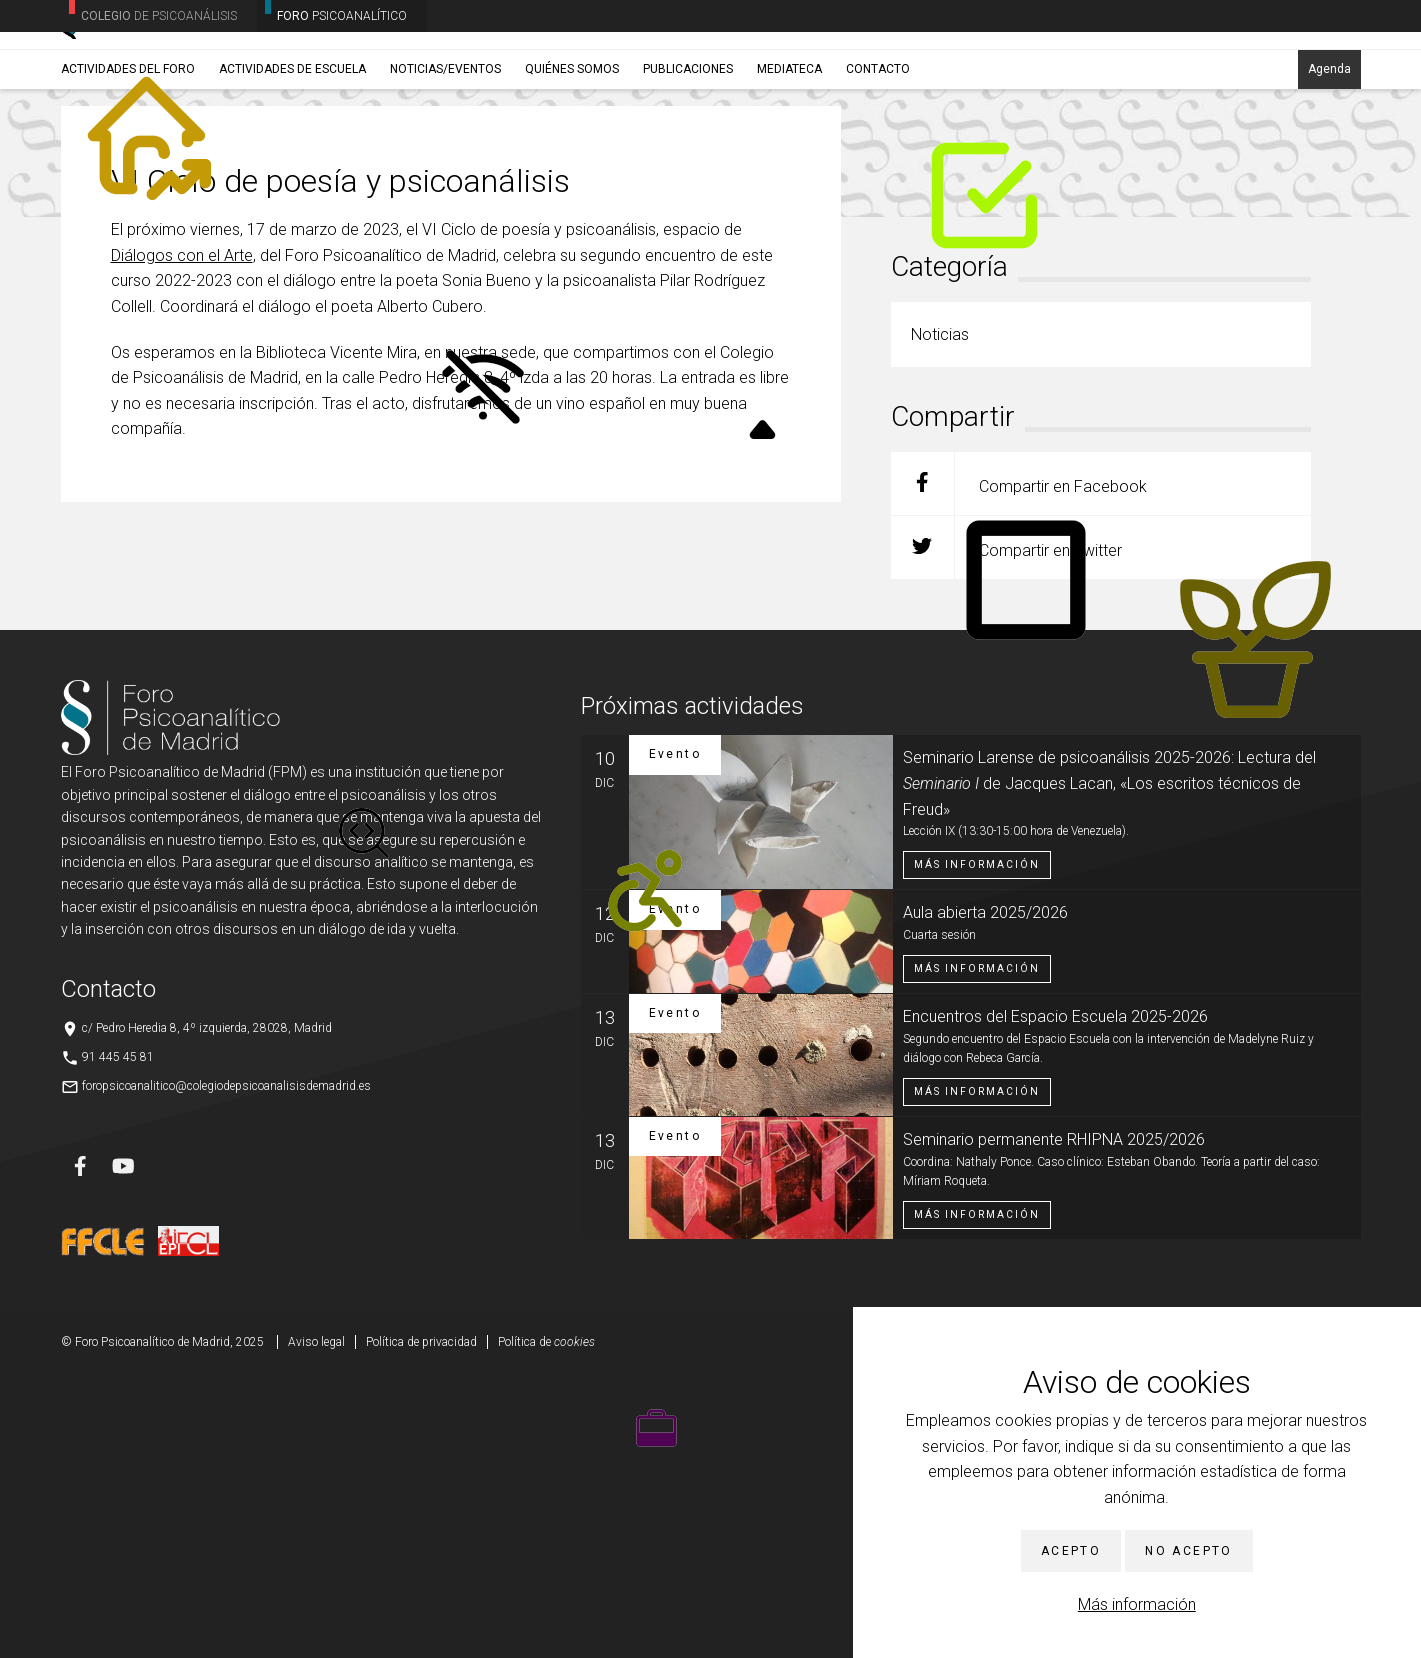 The width and height of the screenshot is (1421, 1658). I want to click on scan or analyze code for issues, so click(365, 834).